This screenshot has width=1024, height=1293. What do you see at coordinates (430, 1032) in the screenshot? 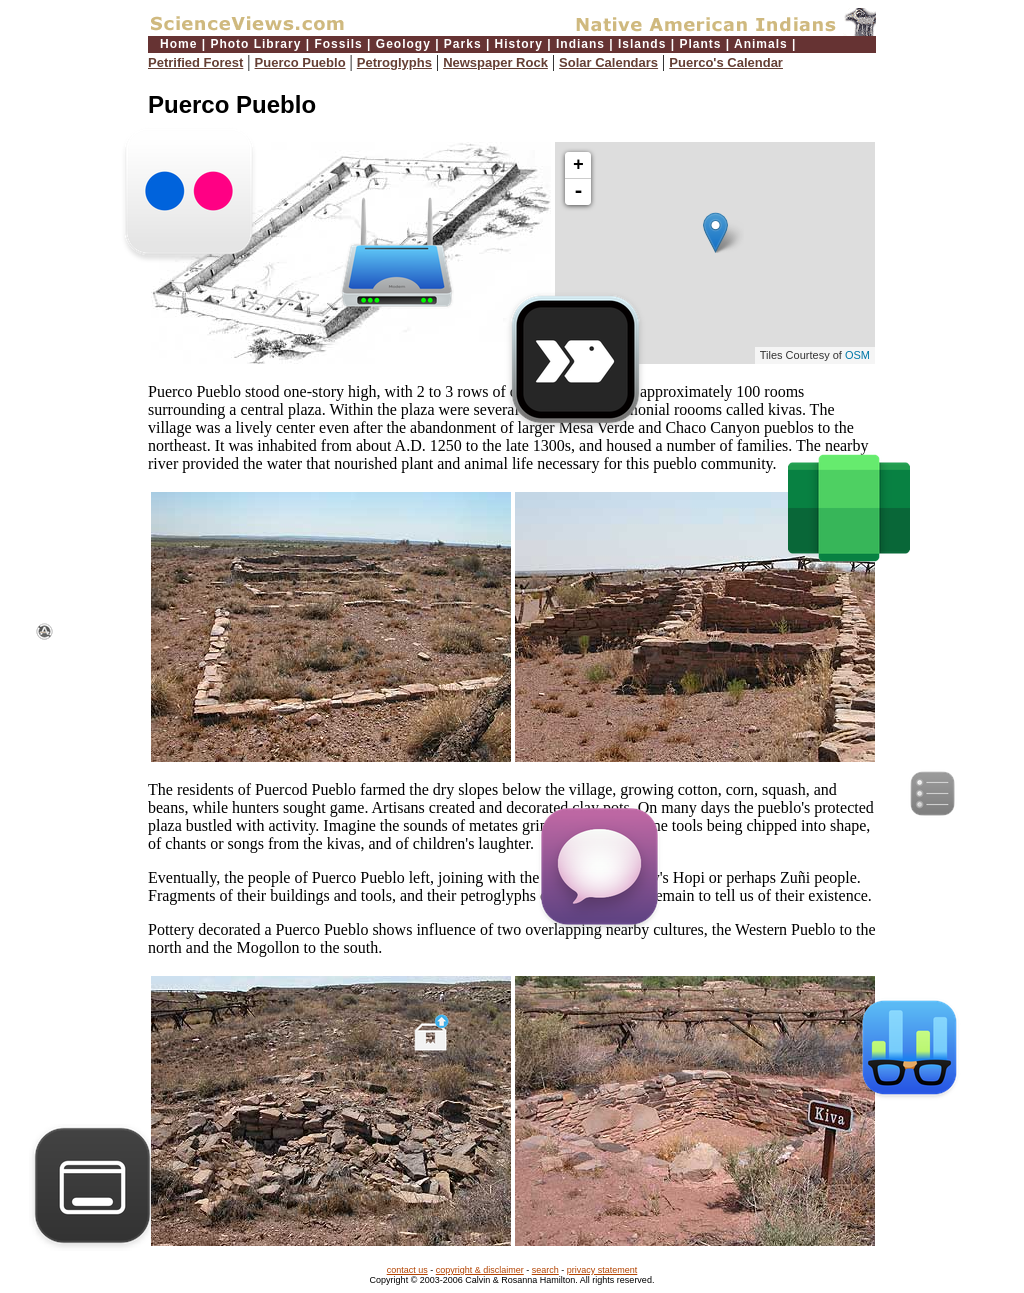
I see `additional software updates available` at bounding box center [430, 1032].